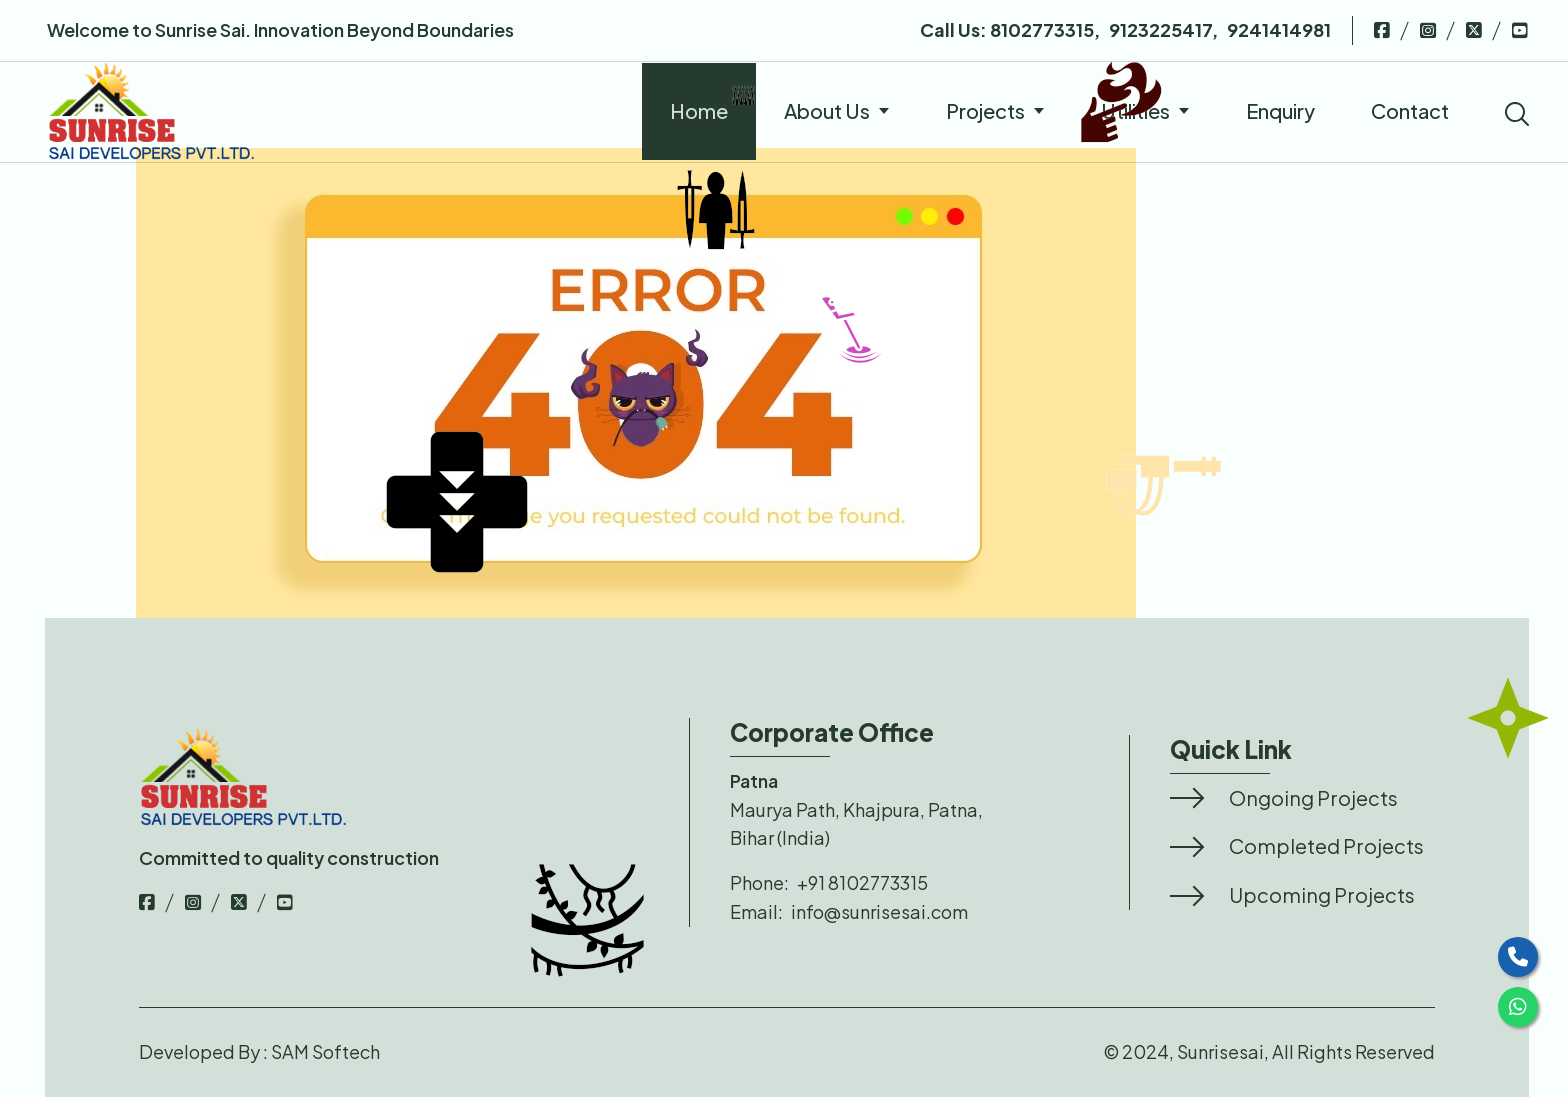  Describe the element at coordinates (1121, 102) in the screenshot. I see `indicates a "hot" or trending item` at that location.